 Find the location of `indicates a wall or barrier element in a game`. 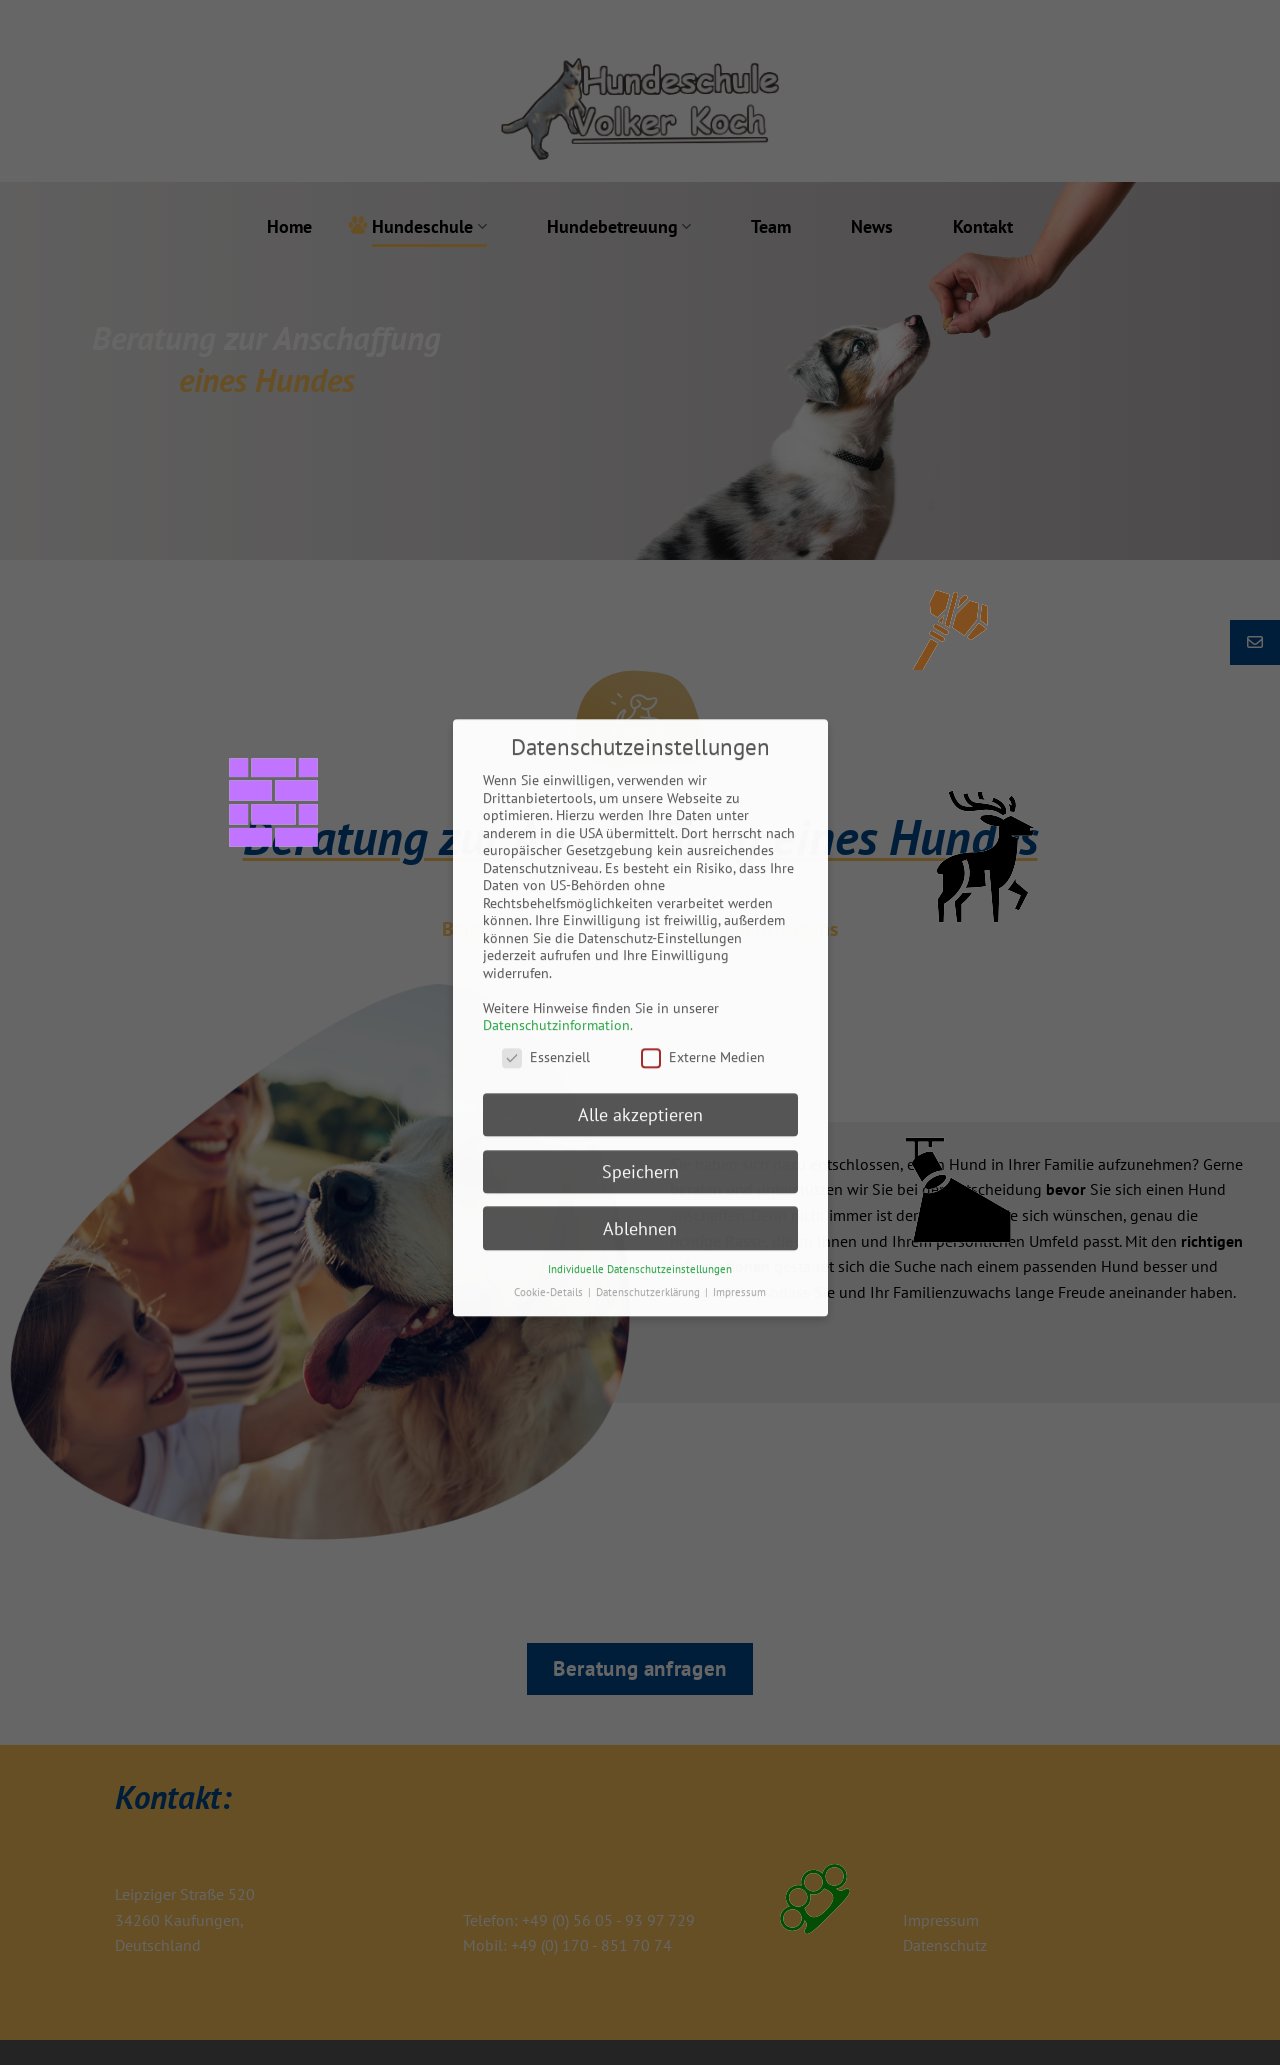

indicates a wall or barrier element in a game is located at coordinates (273, 802).